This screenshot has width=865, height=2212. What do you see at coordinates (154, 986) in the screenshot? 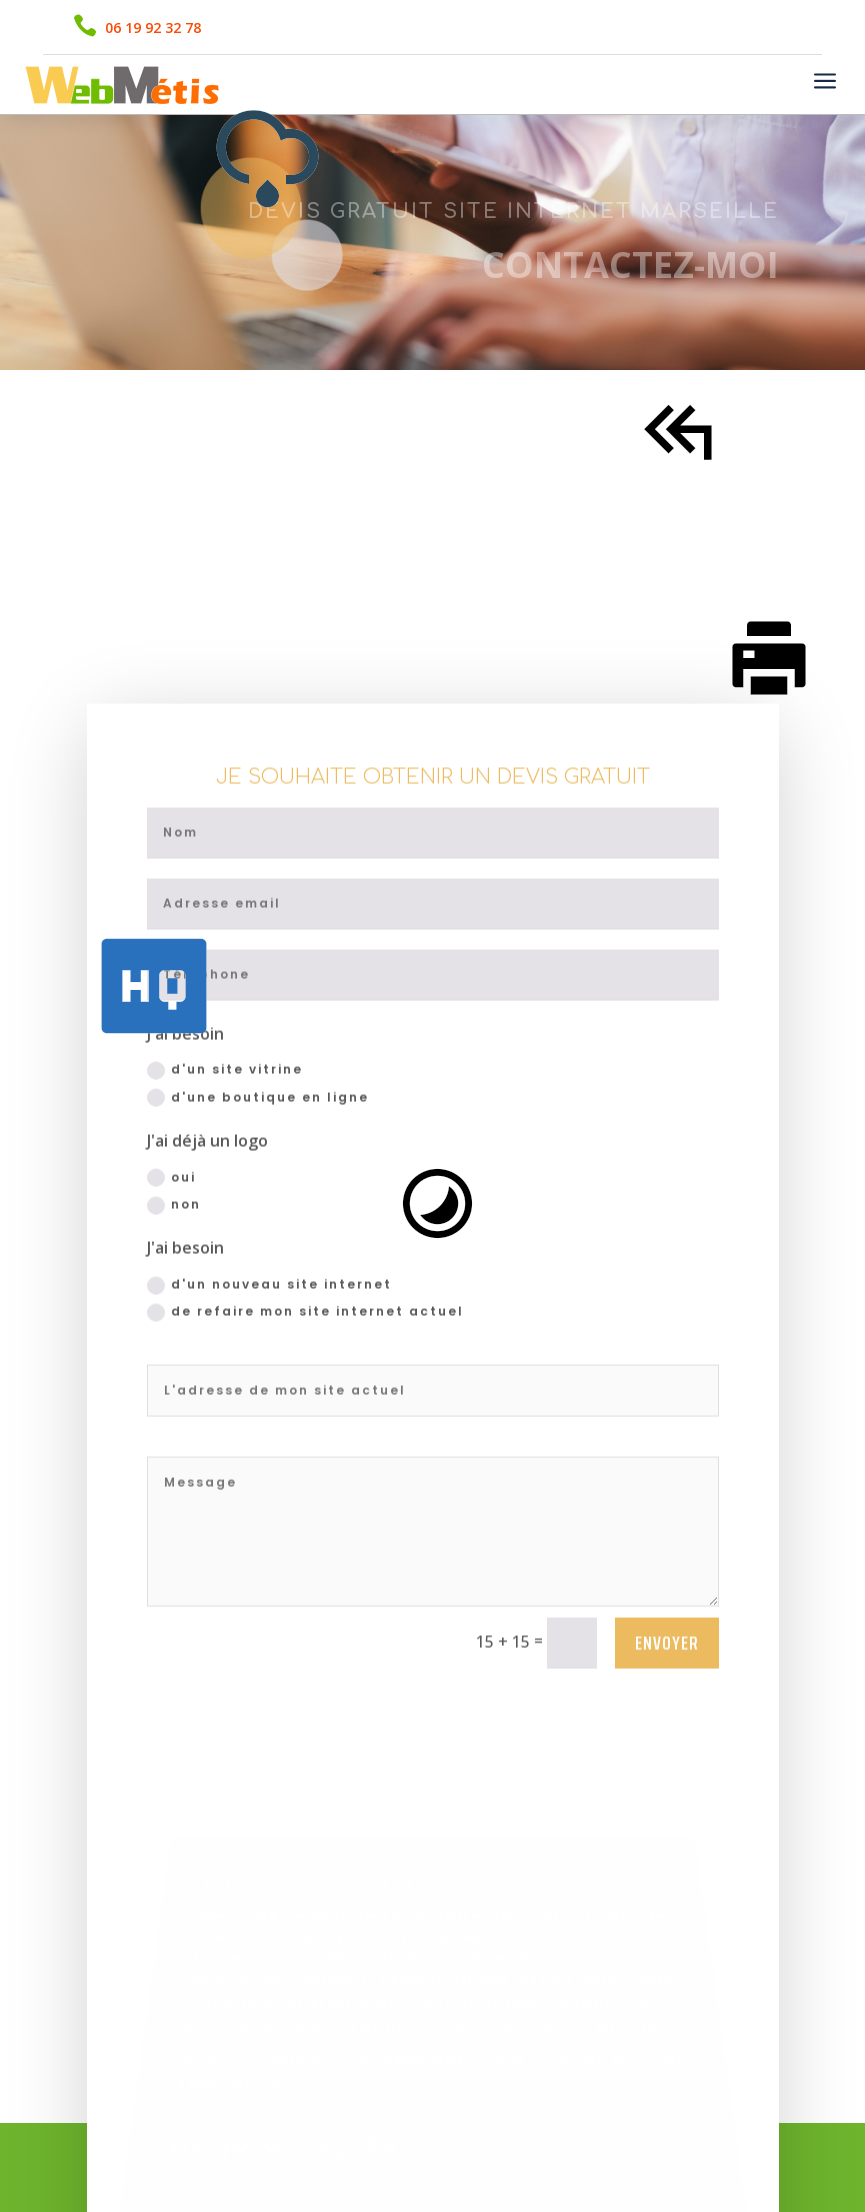
I see `indicates high quality media or streaming option` at bounding box center [154, 986].